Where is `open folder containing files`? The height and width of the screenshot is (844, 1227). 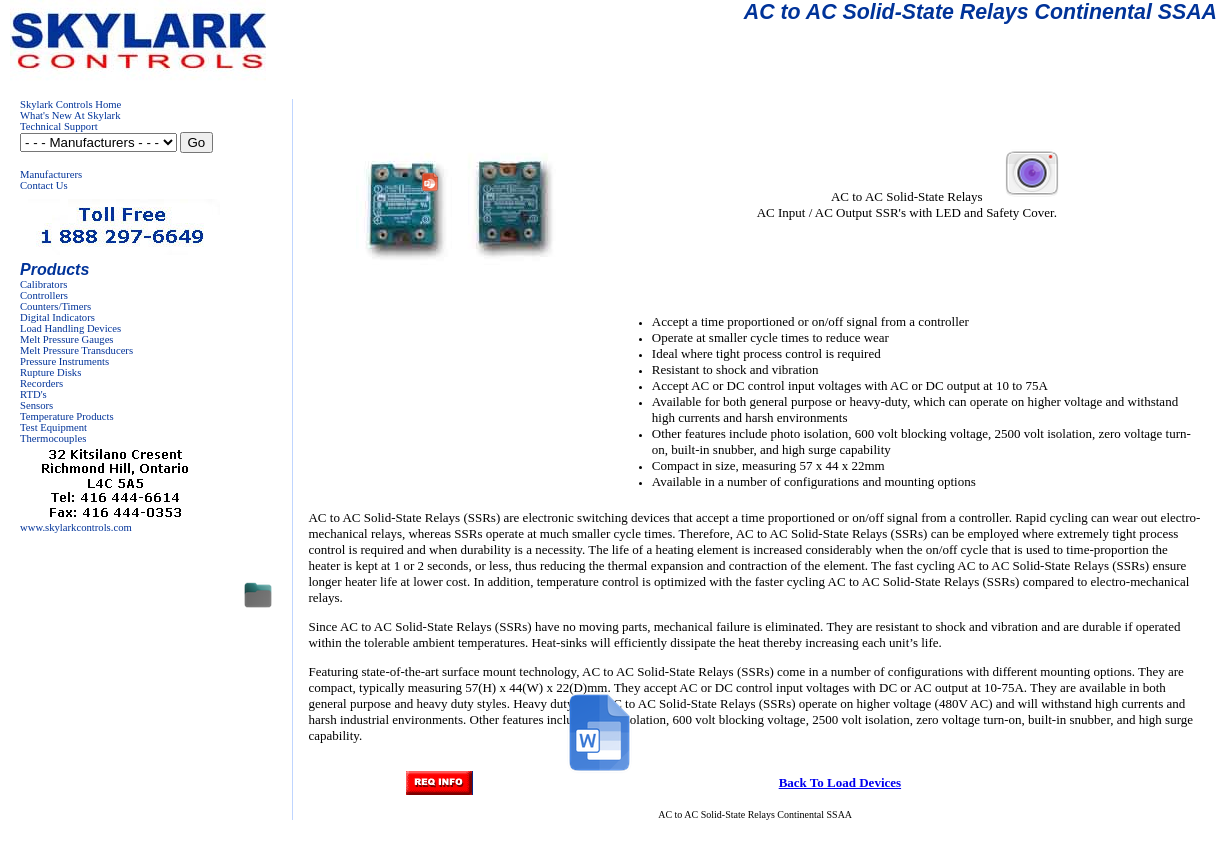 open folder containing files is located at coordinates (258, 595).